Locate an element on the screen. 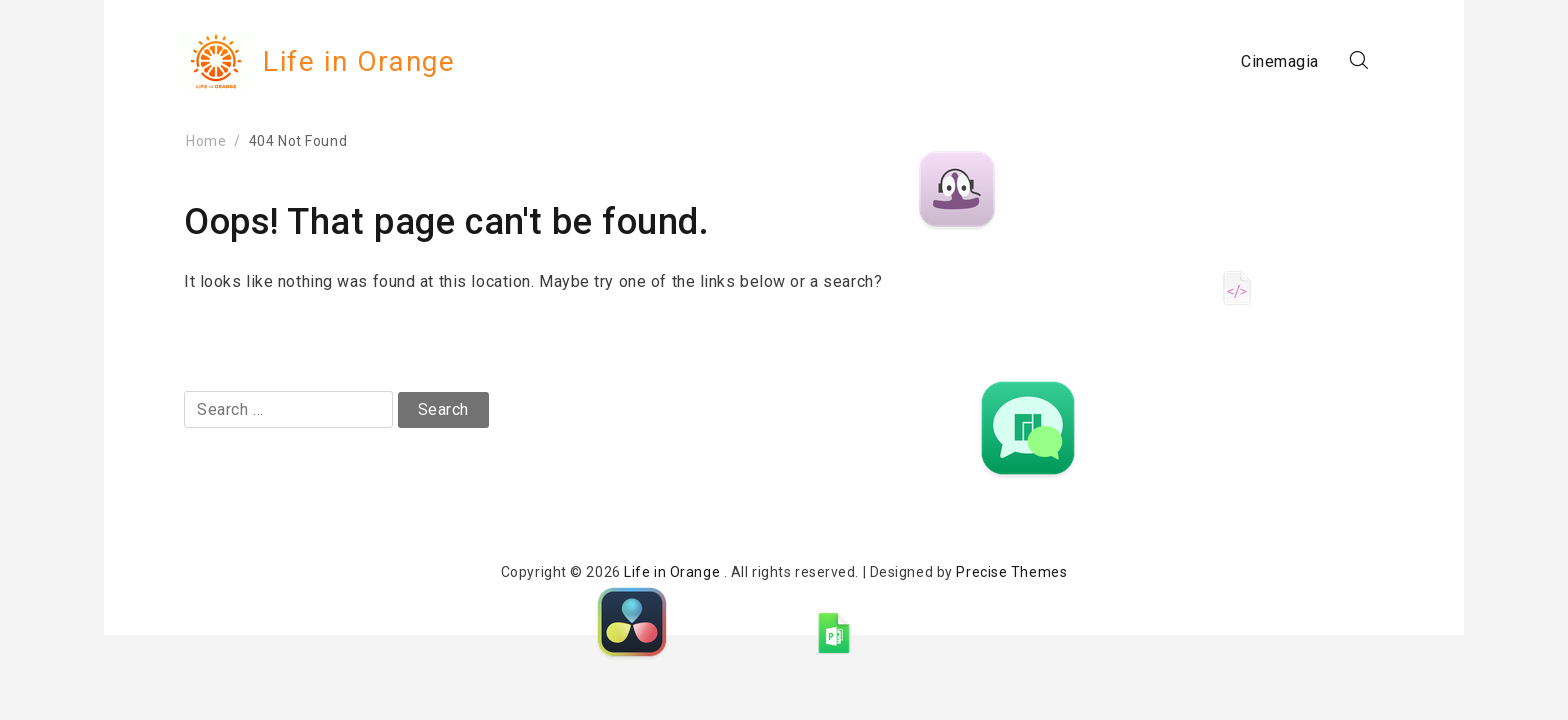 The width and height of the screenshot is (1568, 720). open gpodder podcast manager is located at coordinates (957, 189).